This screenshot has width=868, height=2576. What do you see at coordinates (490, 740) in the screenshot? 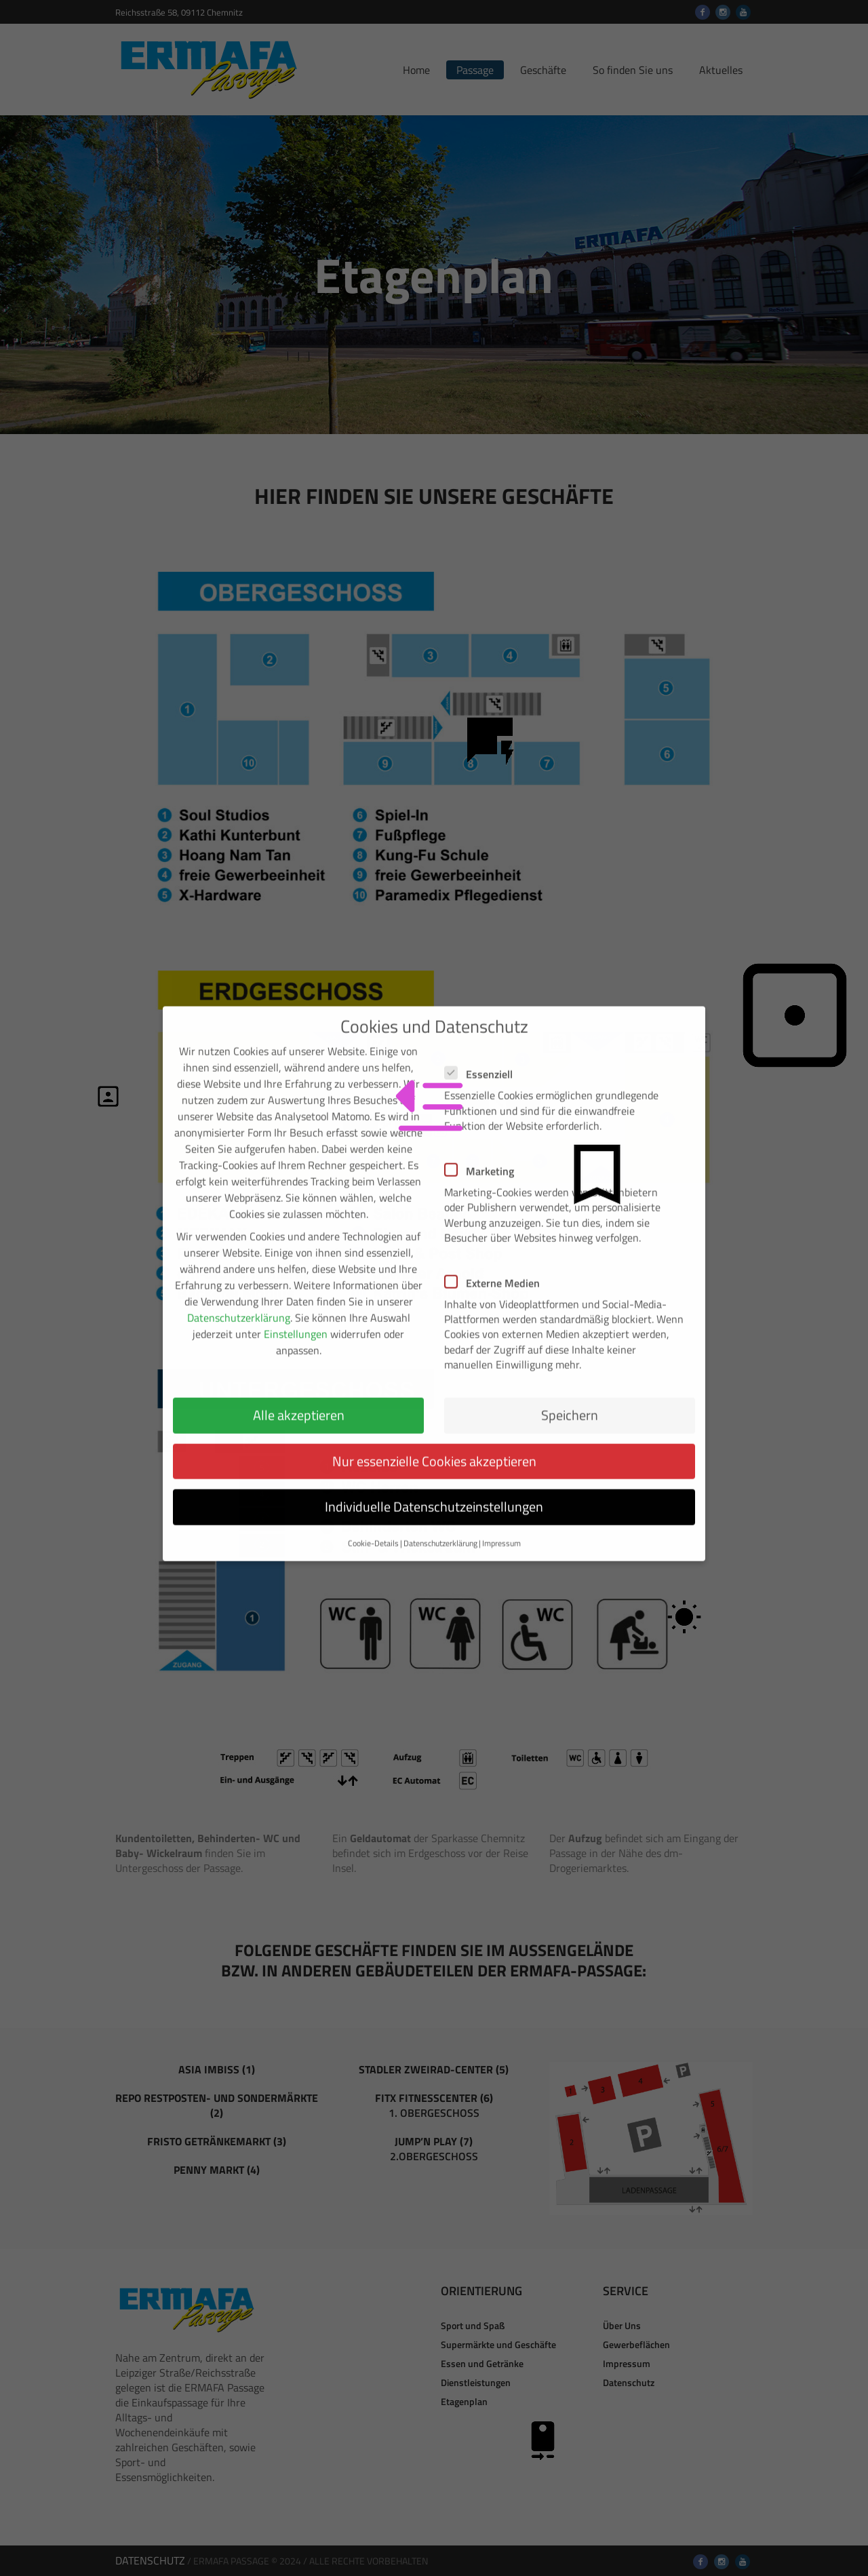
I see `send a quick reply to a message` at bounding box center [490, 740].